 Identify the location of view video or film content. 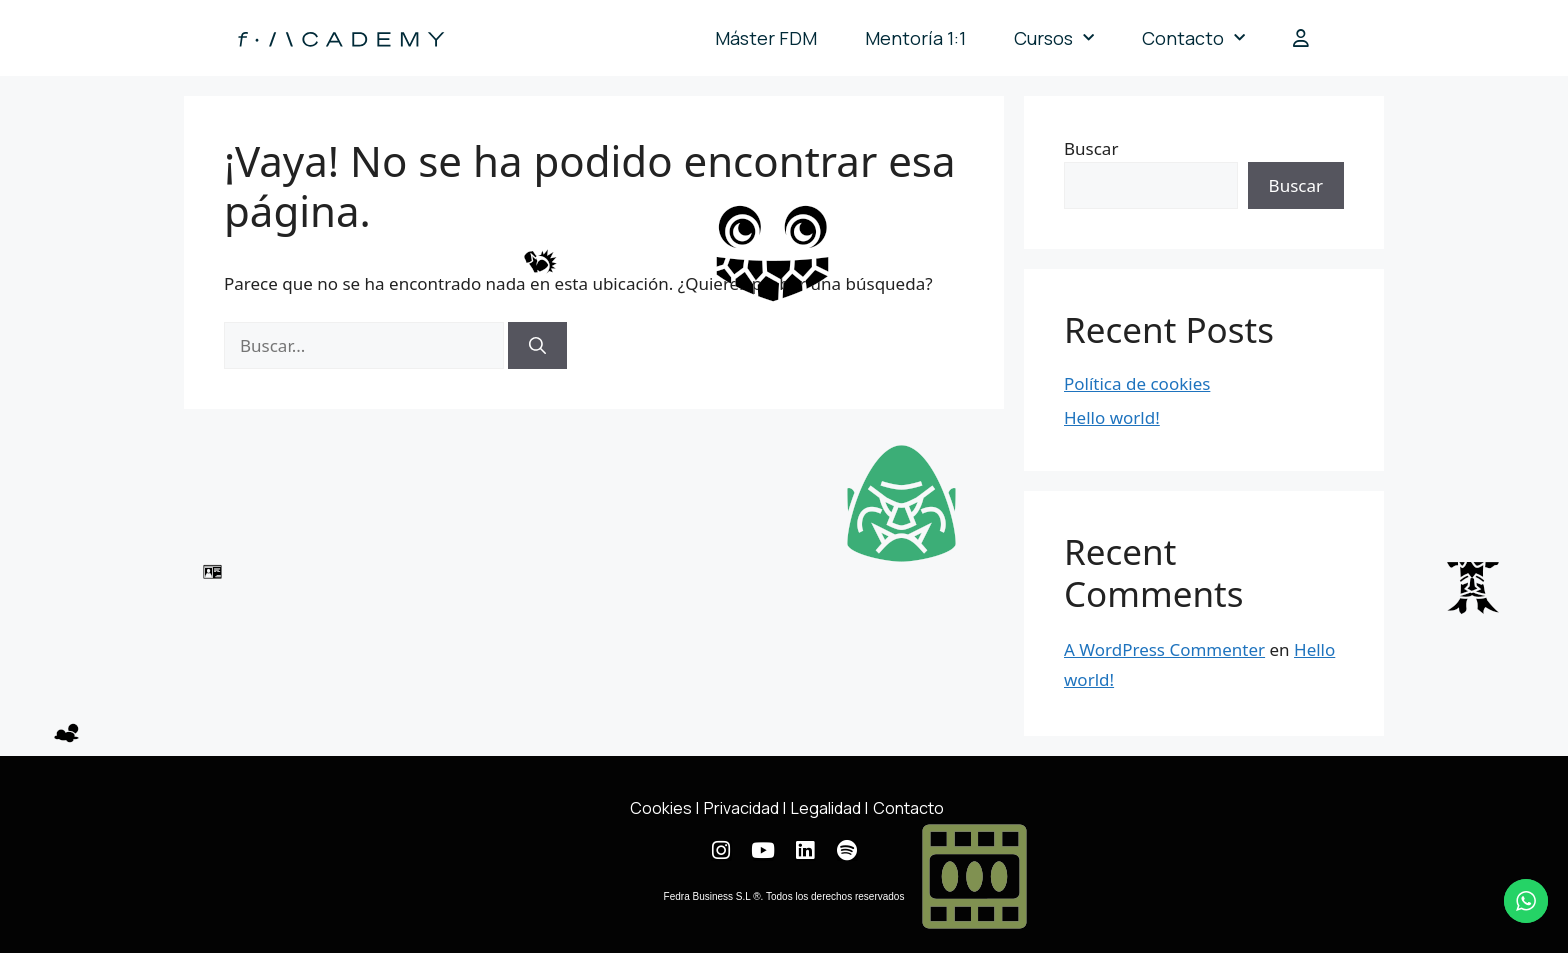
(974, 876).